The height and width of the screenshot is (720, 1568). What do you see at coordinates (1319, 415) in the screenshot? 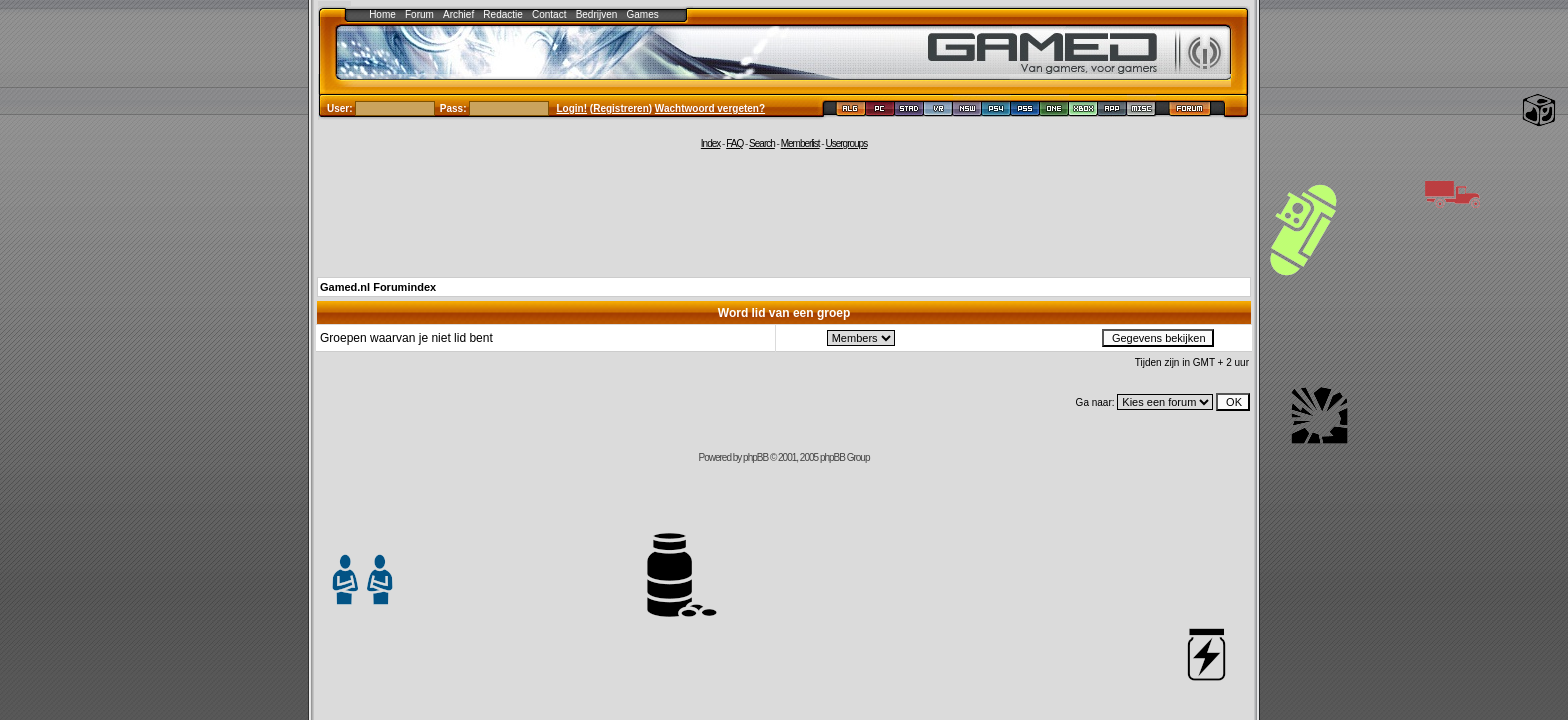
I see `indicates a powerful attack or ground-smashing ability` at bounding box center [1319, 415].